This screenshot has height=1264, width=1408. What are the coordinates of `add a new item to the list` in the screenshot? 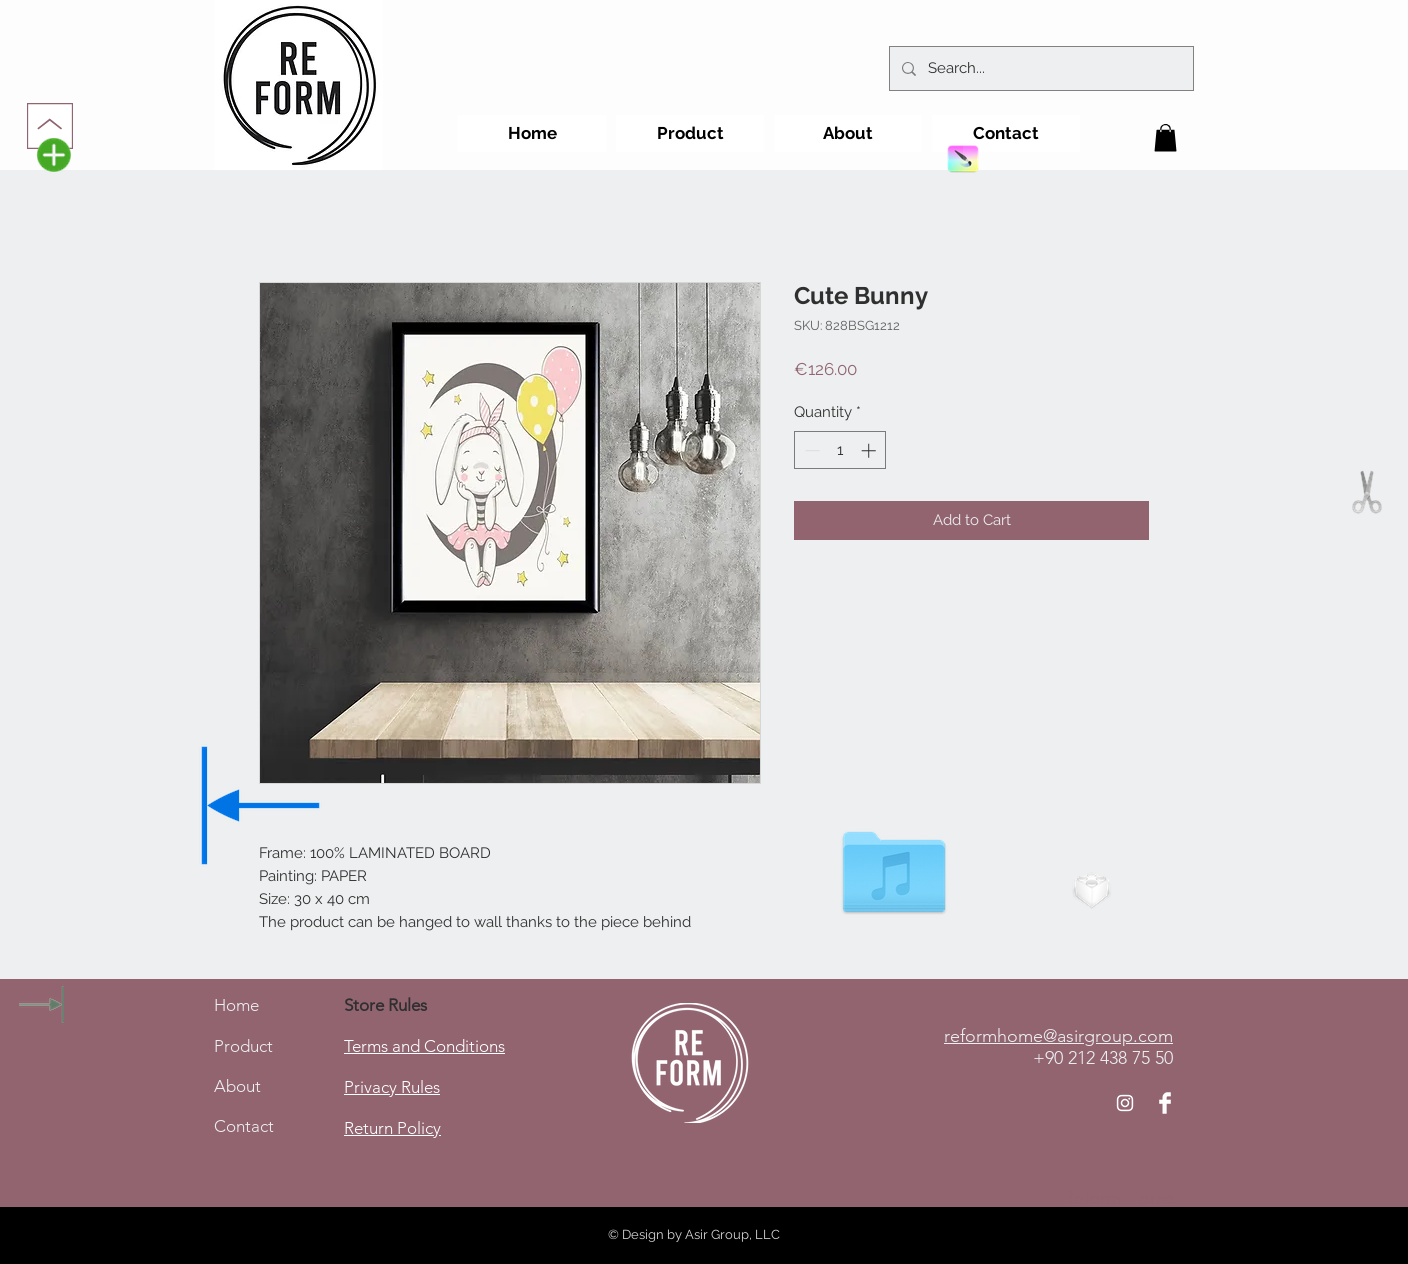 It's located at (54, 155).